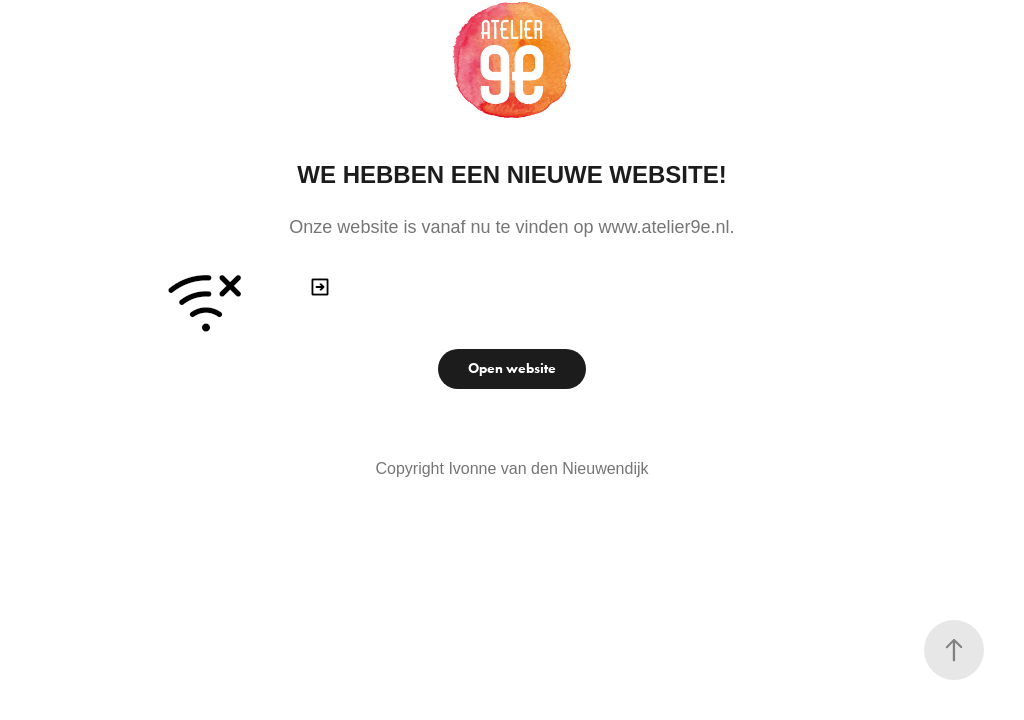  What do you see at coordinates (320, 287) in the screenshot?
I see `navigate to the next screen or step` at bounding box center [320, 287].